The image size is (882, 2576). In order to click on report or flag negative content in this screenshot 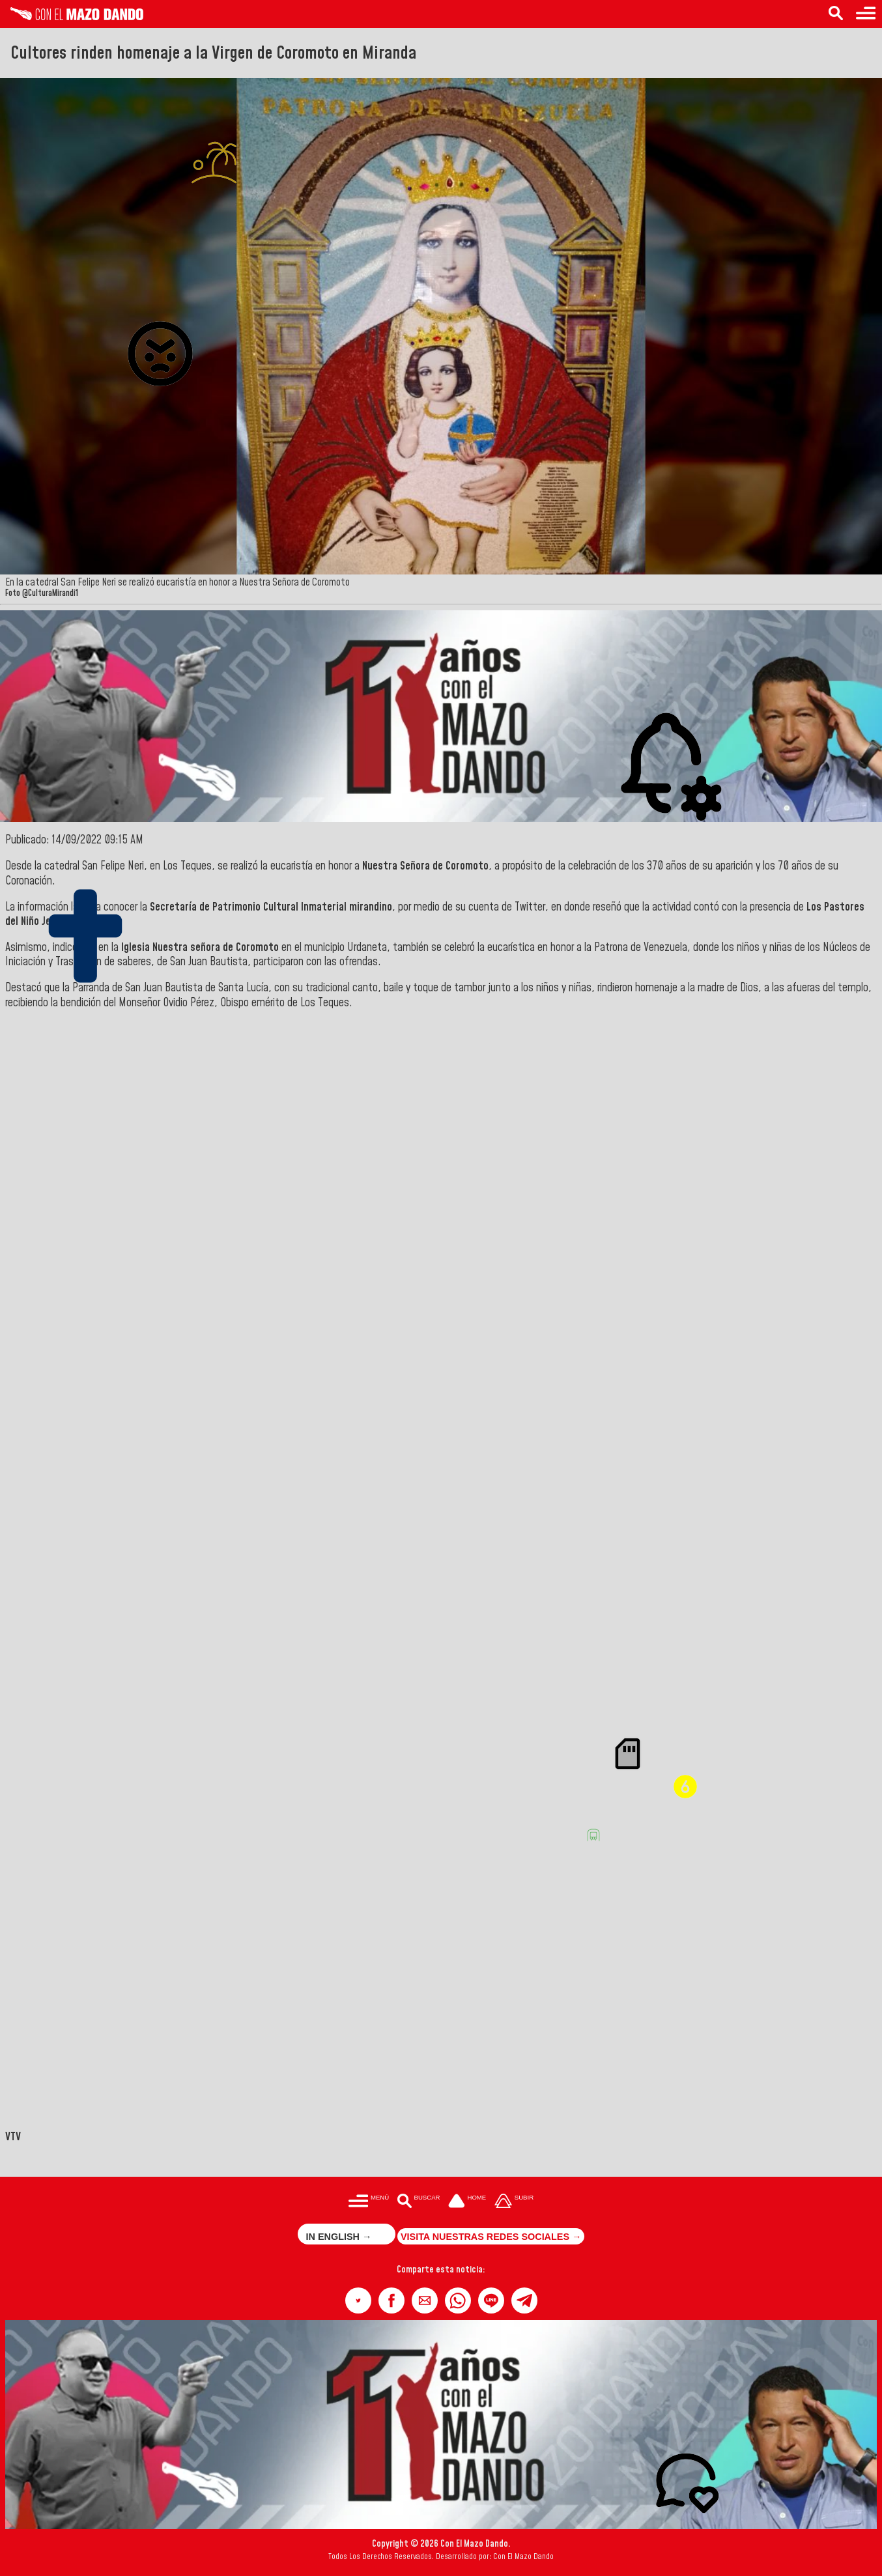, I will do `click(160, 354)`.